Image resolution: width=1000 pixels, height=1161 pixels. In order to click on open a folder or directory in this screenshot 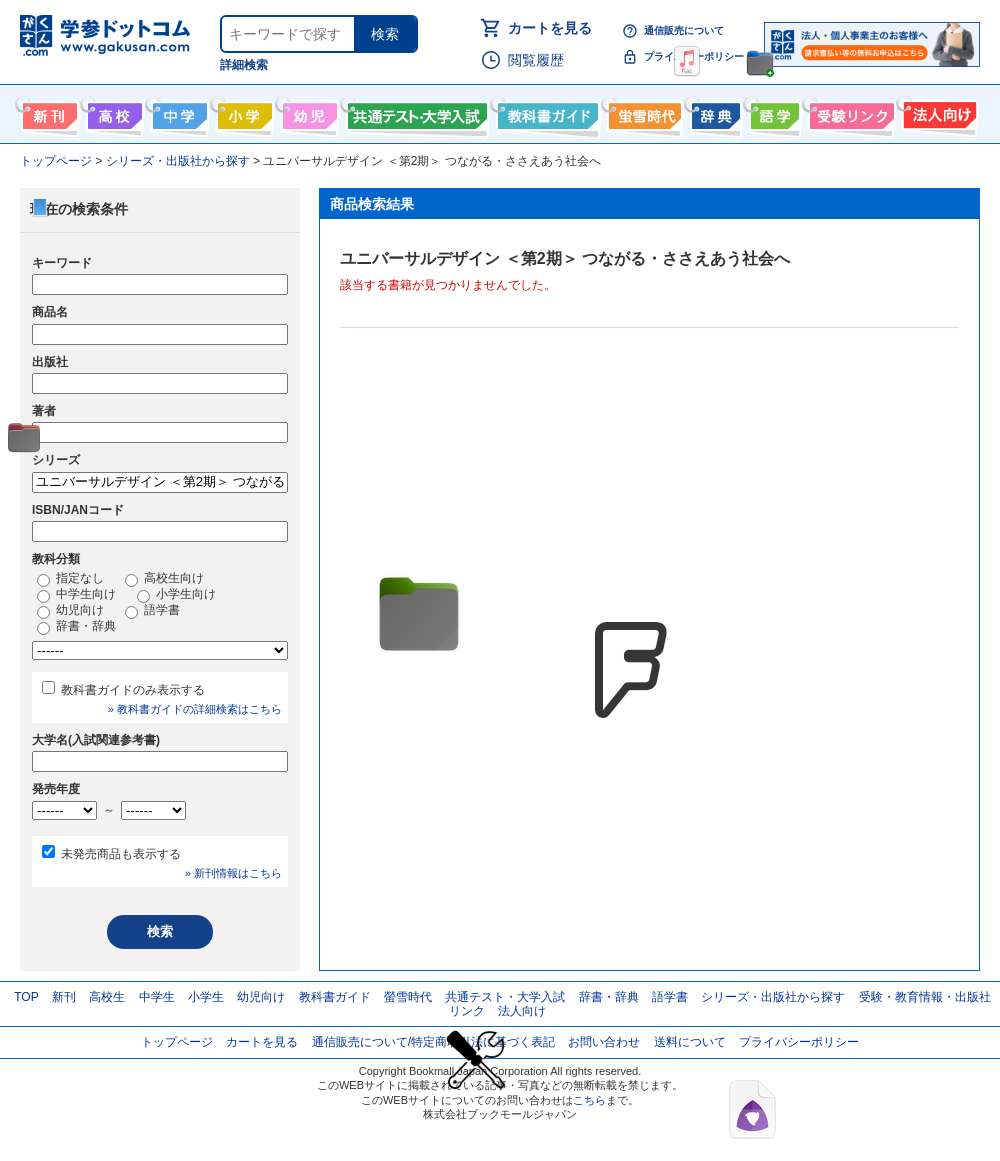, I will do `click(24, 437)`.